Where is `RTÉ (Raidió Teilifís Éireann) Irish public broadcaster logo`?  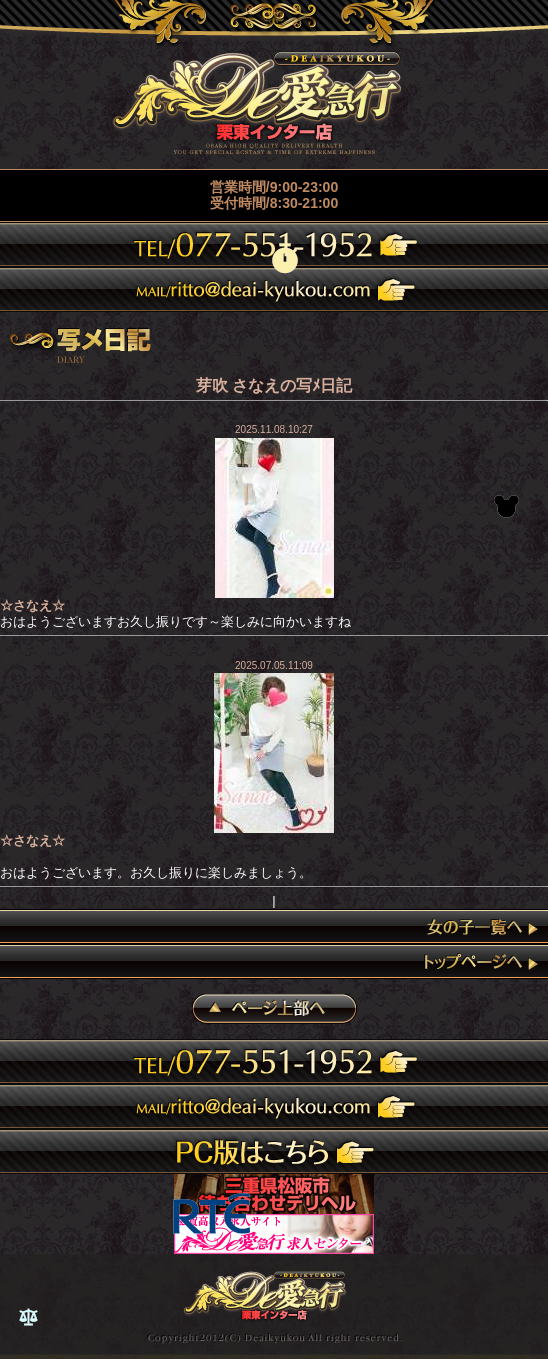 RTÉ (Raidió Teilifís Éireann) Irish public broadcaster logo is located at coordinates (211, 1213).